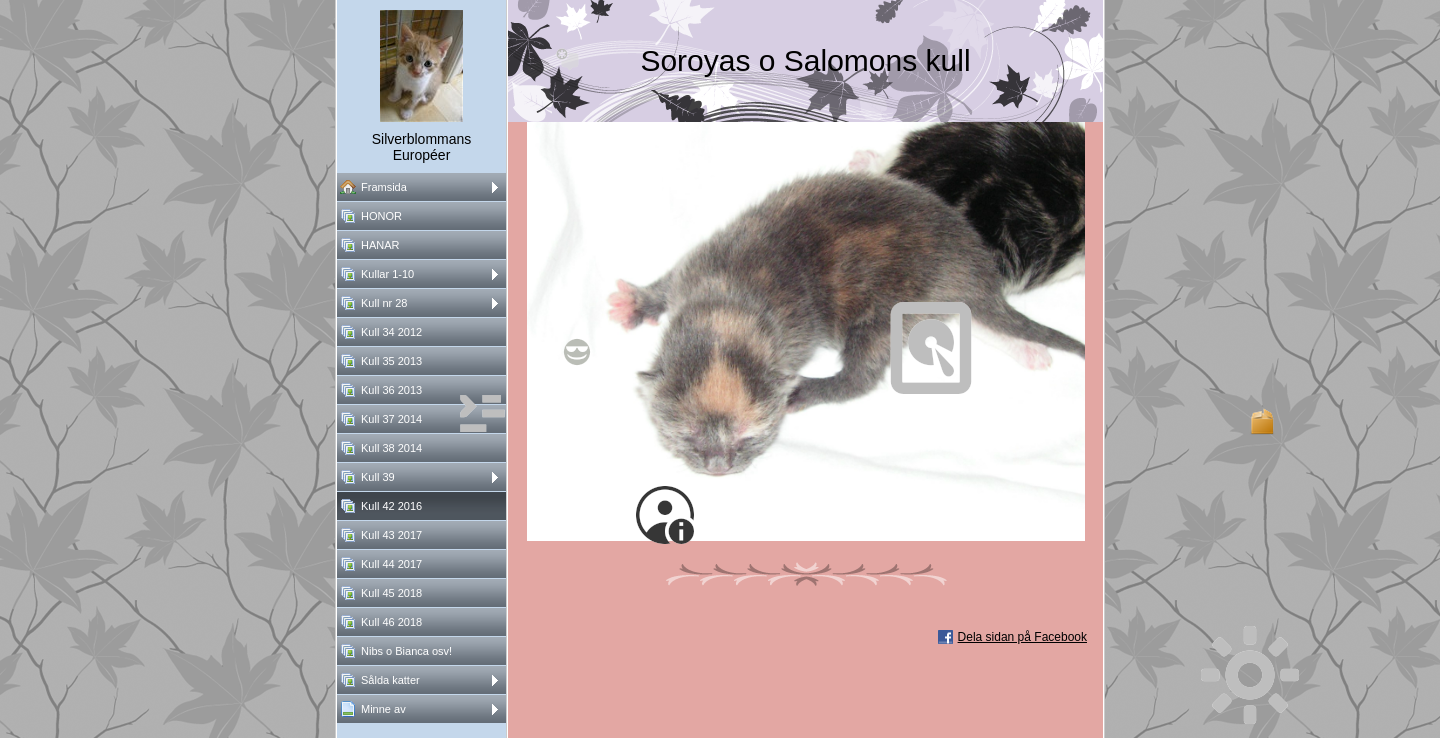  I want to click on access hard drive storage, so click(931, 348).